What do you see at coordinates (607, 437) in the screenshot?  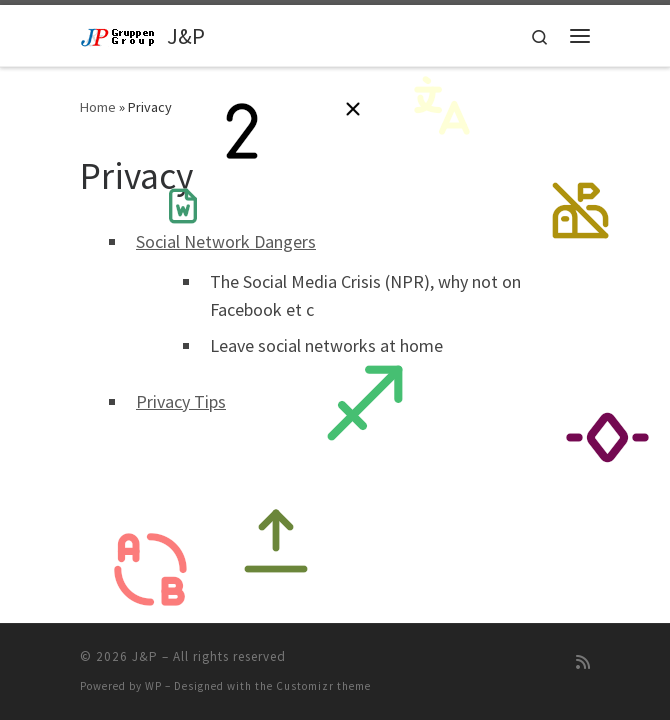 I see `align keyframe to horizontal center` at bounding box center [607, 437].